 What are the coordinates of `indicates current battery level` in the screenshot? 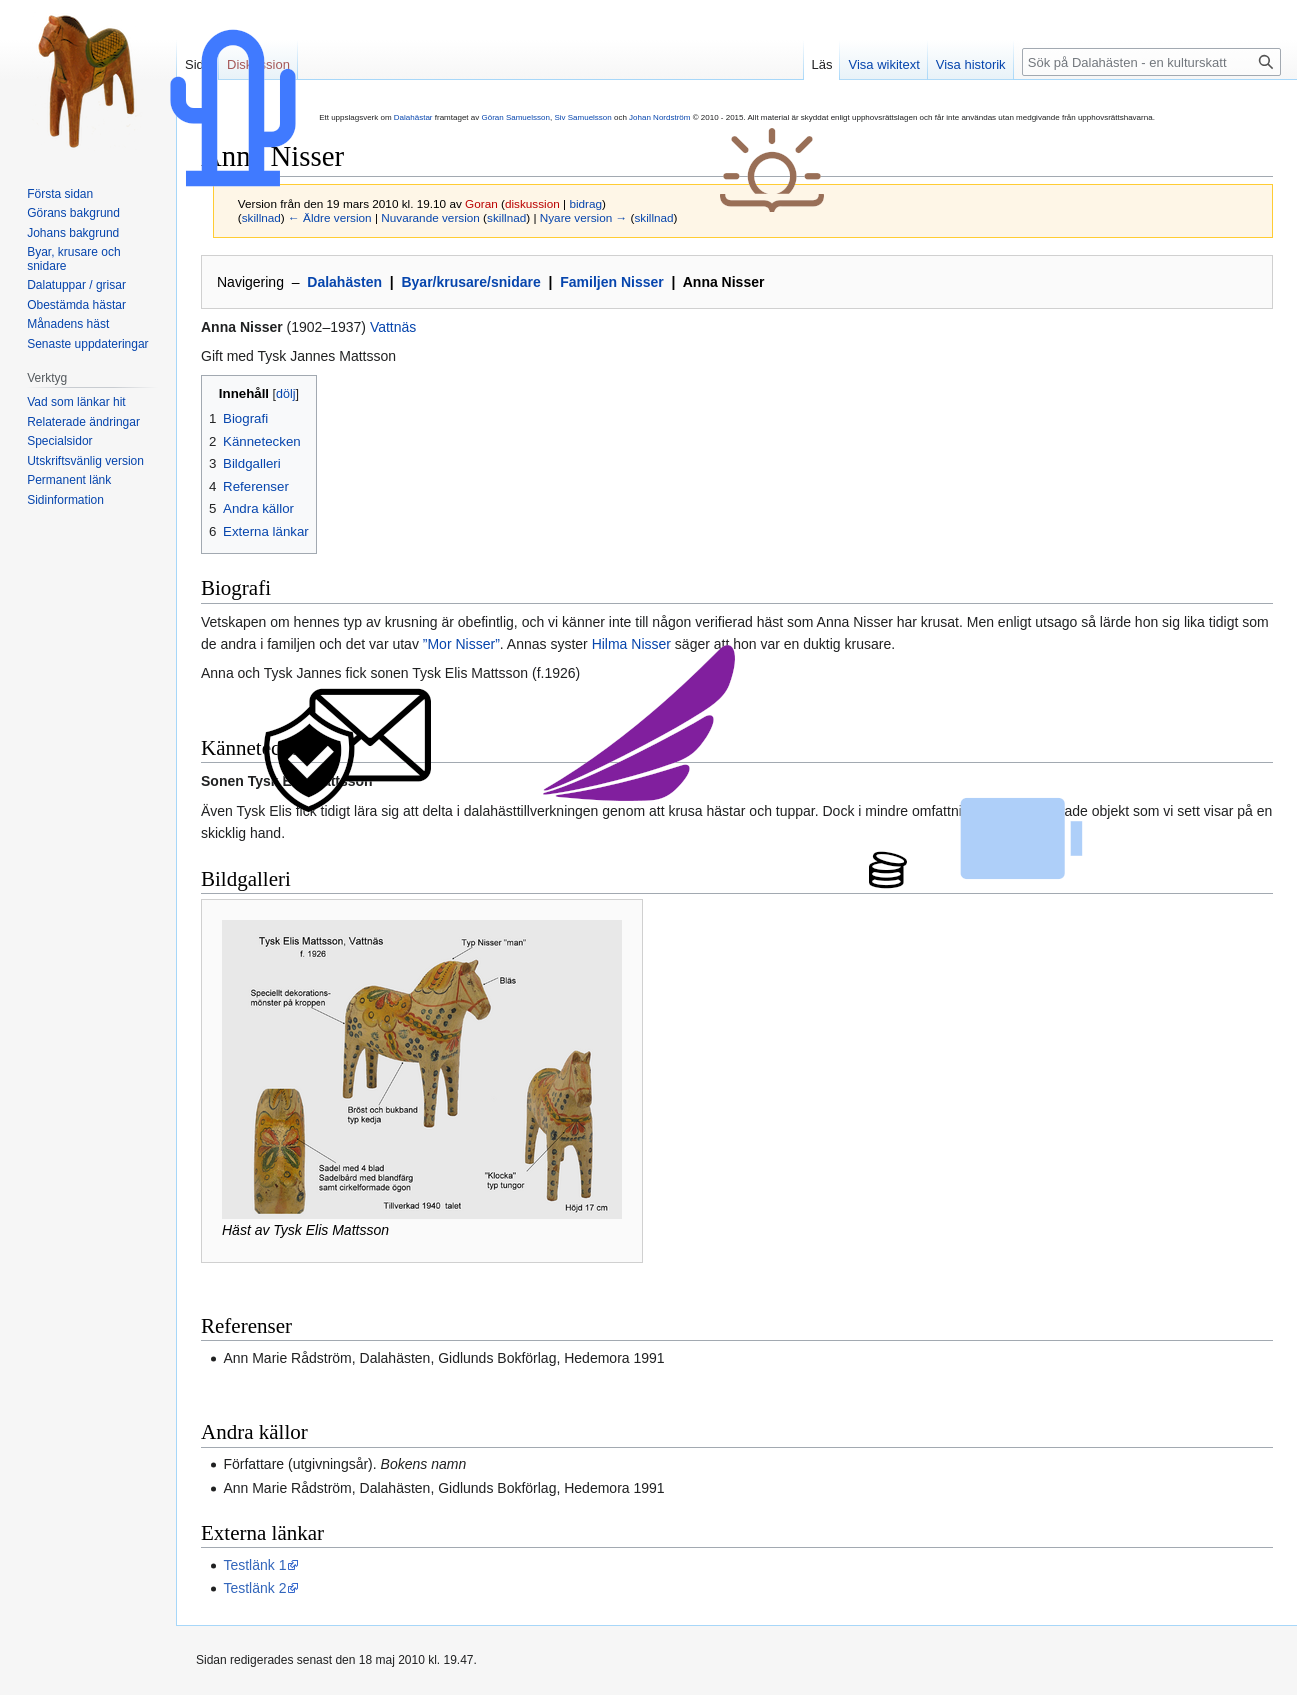 It's located at (1018, 838).